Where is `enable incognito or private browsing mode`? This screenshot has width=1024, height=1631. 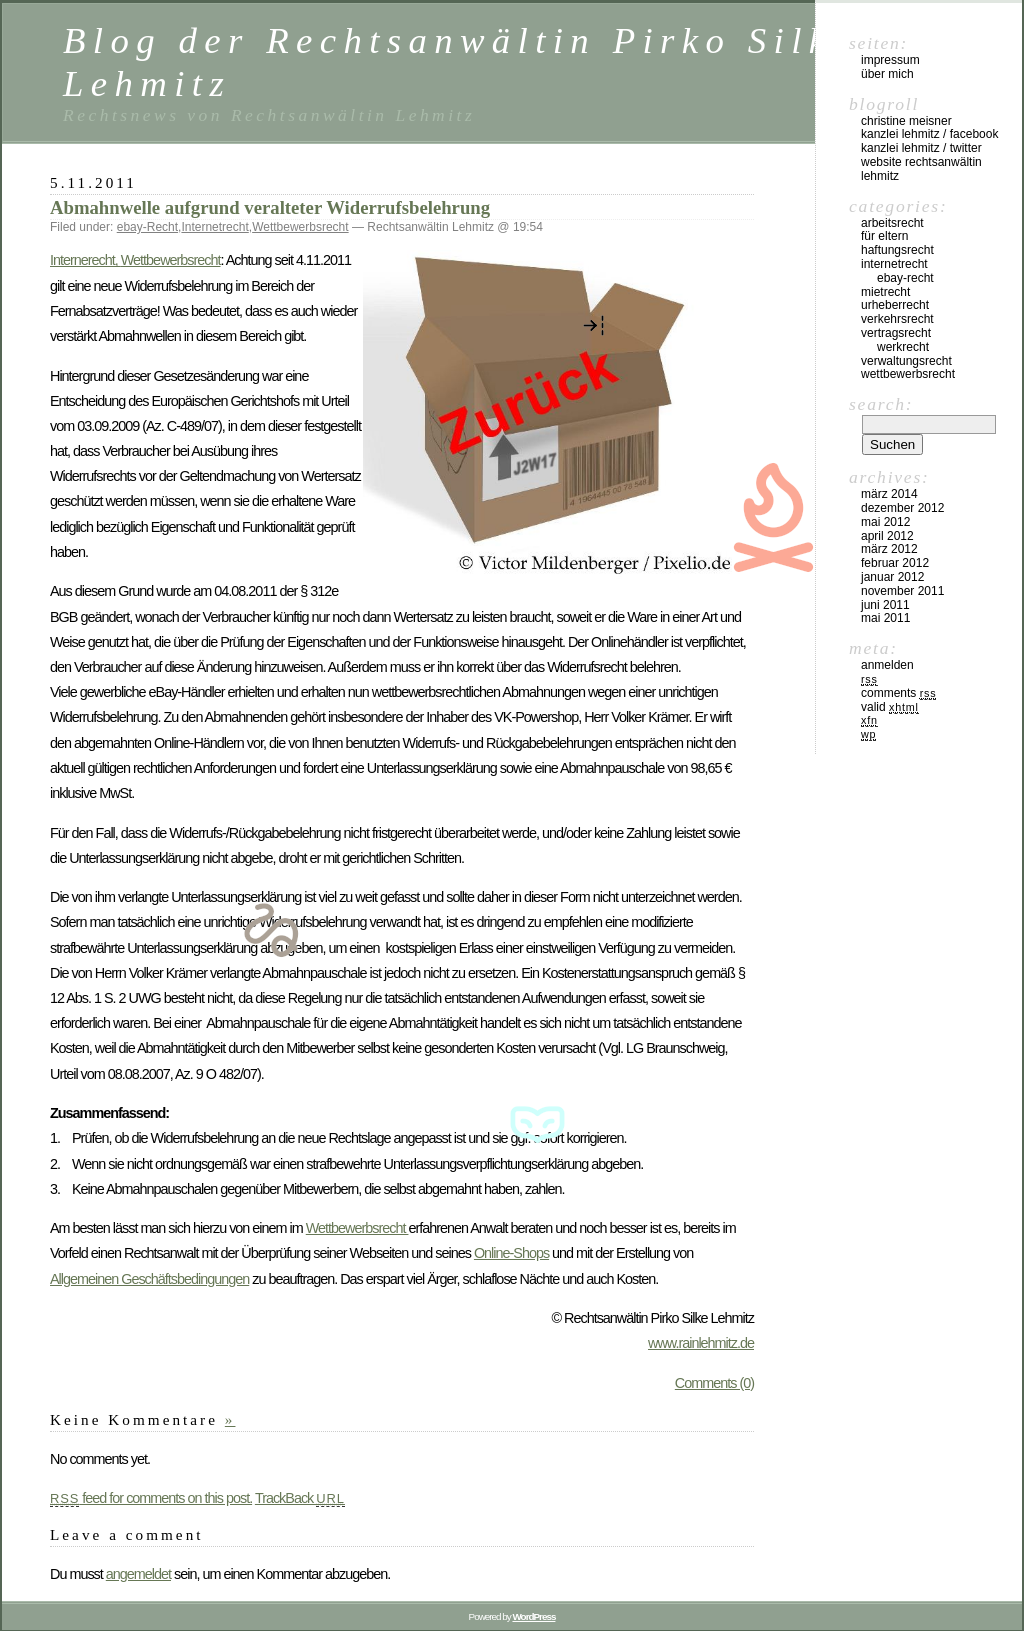
enable incognito or private browsing mode is located at coordinates (537, 1123).